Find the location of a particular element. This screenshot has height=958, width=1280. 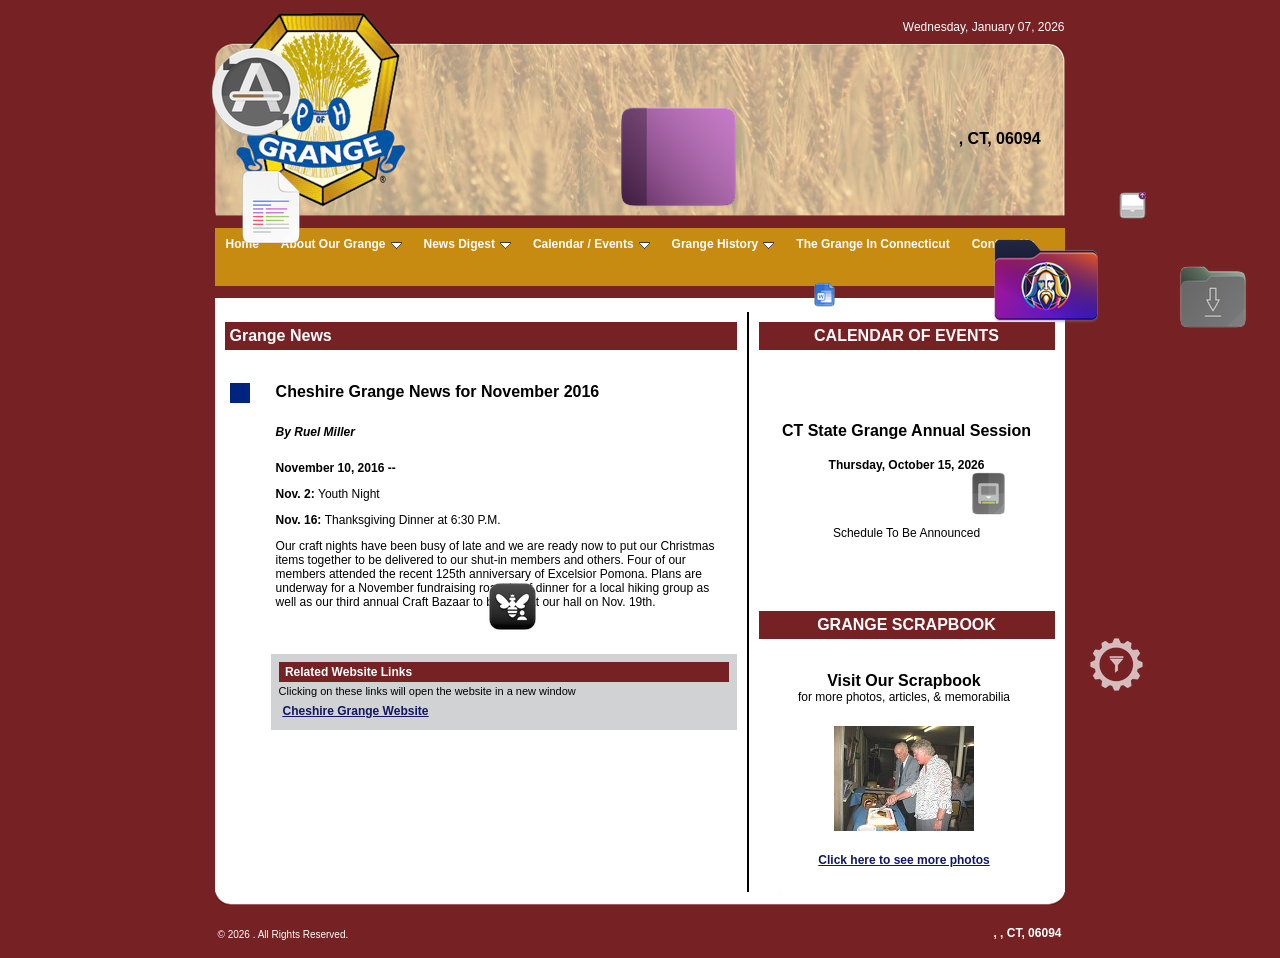

adjust parameter behavior settings is located at coordinates (1116, 664).